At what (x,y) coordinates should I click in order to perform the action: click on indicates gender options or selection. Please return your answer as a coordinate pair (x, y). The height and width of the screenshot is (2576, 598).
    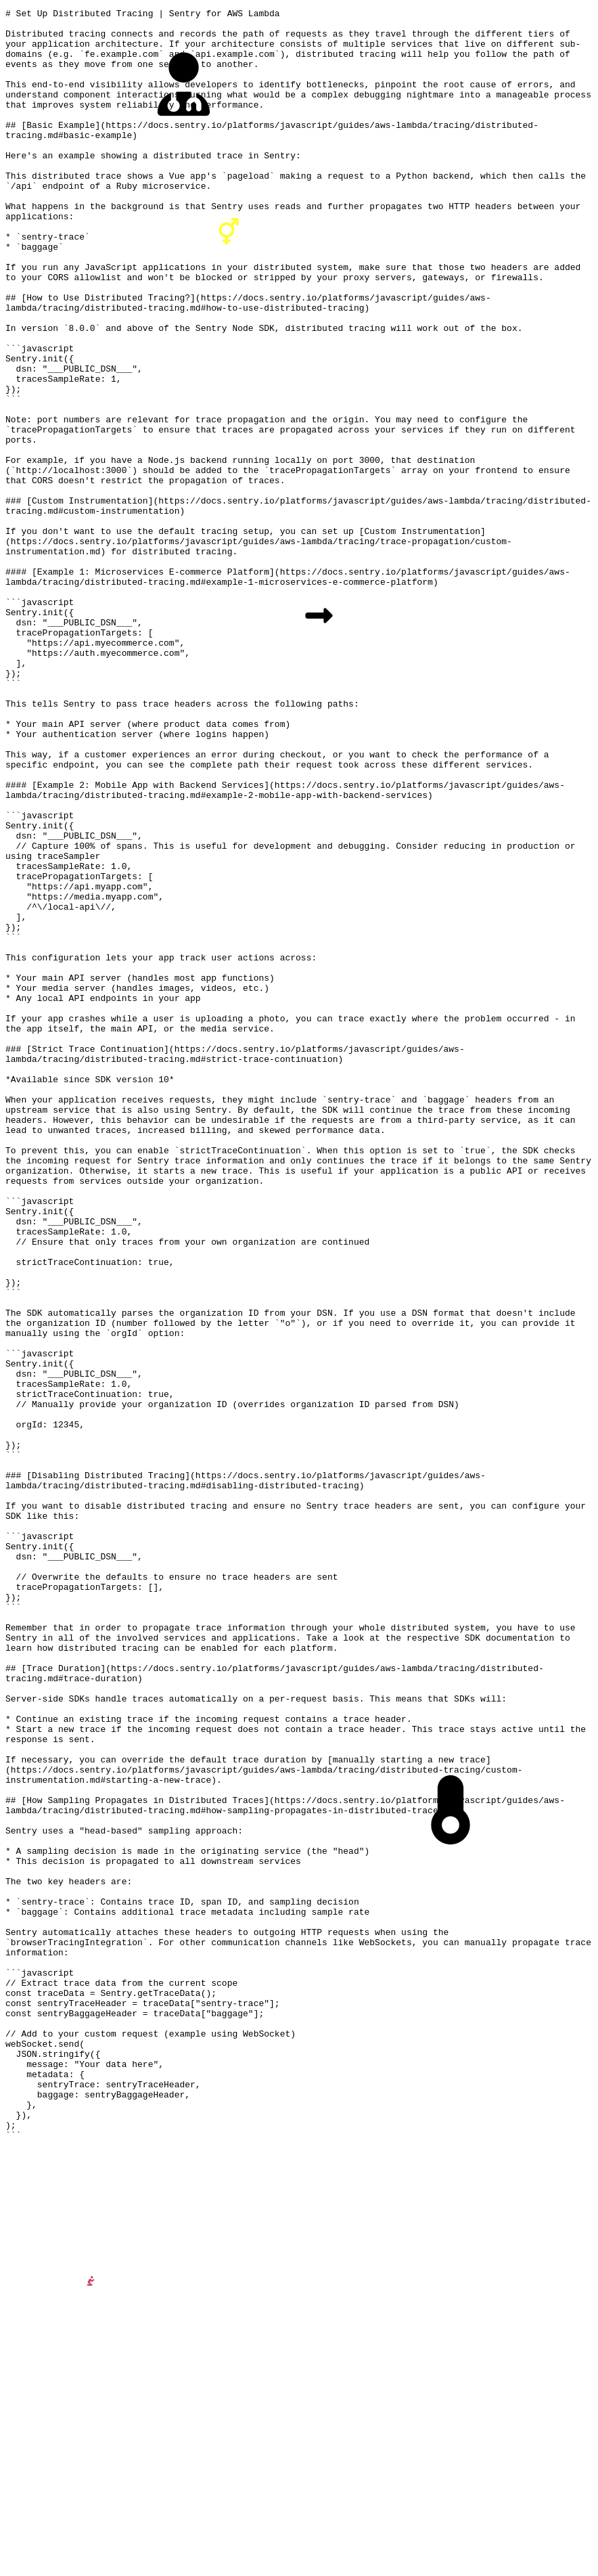
    Looking at the image, I should click on (227, 232).